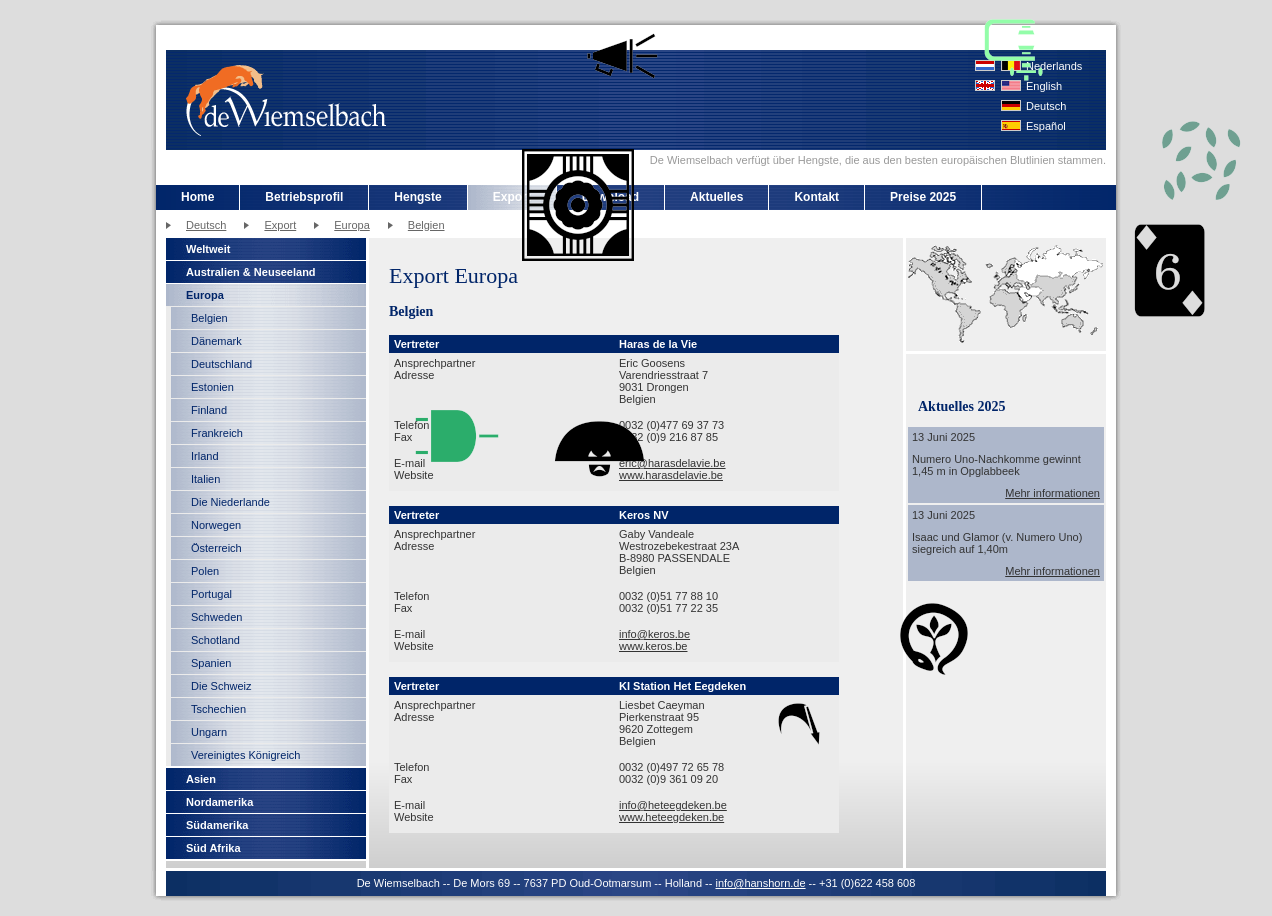 This screenshot has height=916, width=1272. I want to click on make an announcement or broadcast, so click(623, 56).